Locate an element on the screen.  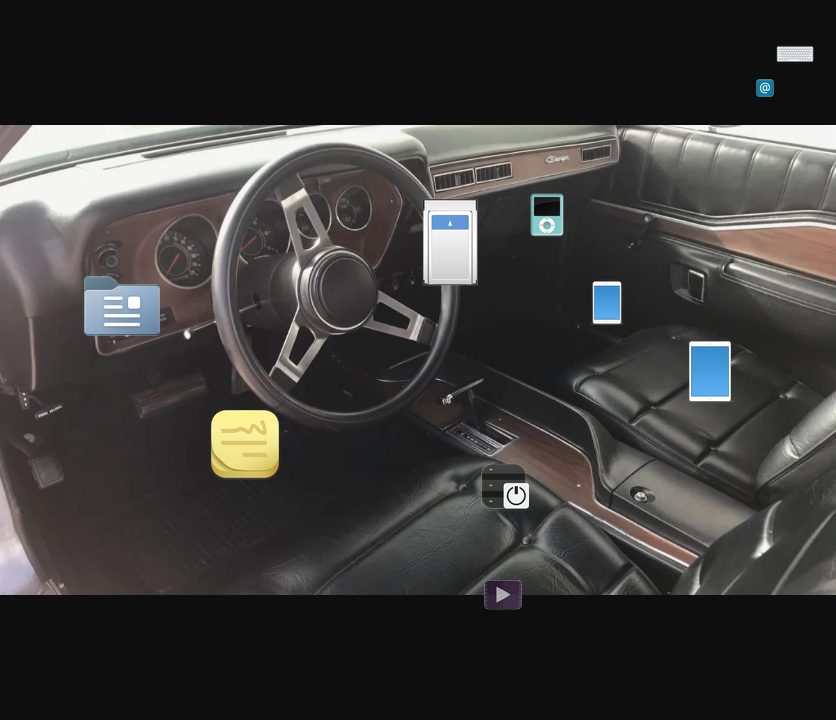
open the stickies app for quick notes is located at coordinates (245, 444).